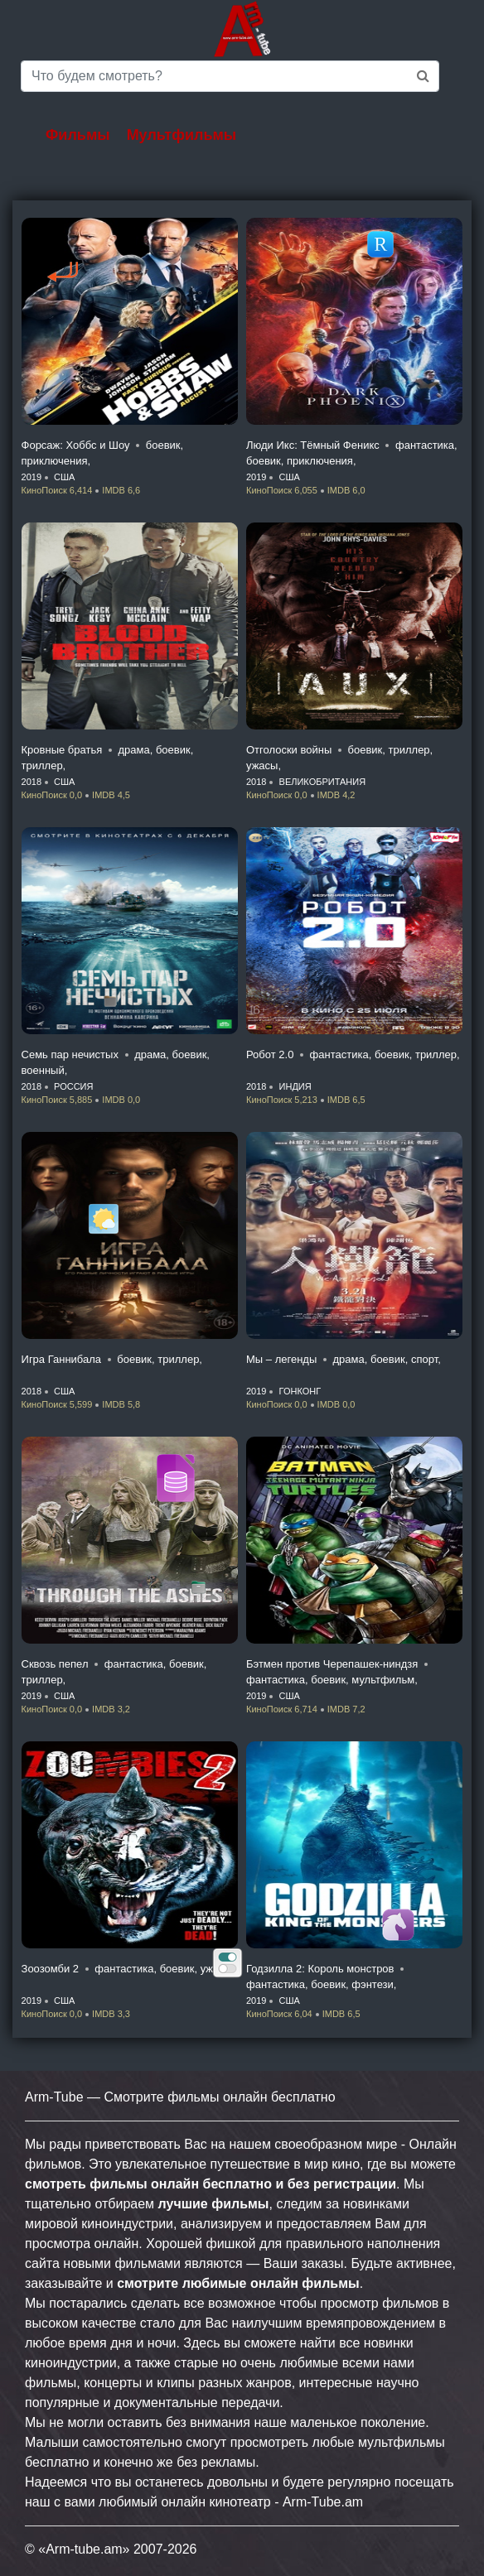 The height and width of the screenshot is (2576, 484). Describe the element at coordinates (176, 1478) in the screenshot. I see `open libreoffice base database application` at that location.